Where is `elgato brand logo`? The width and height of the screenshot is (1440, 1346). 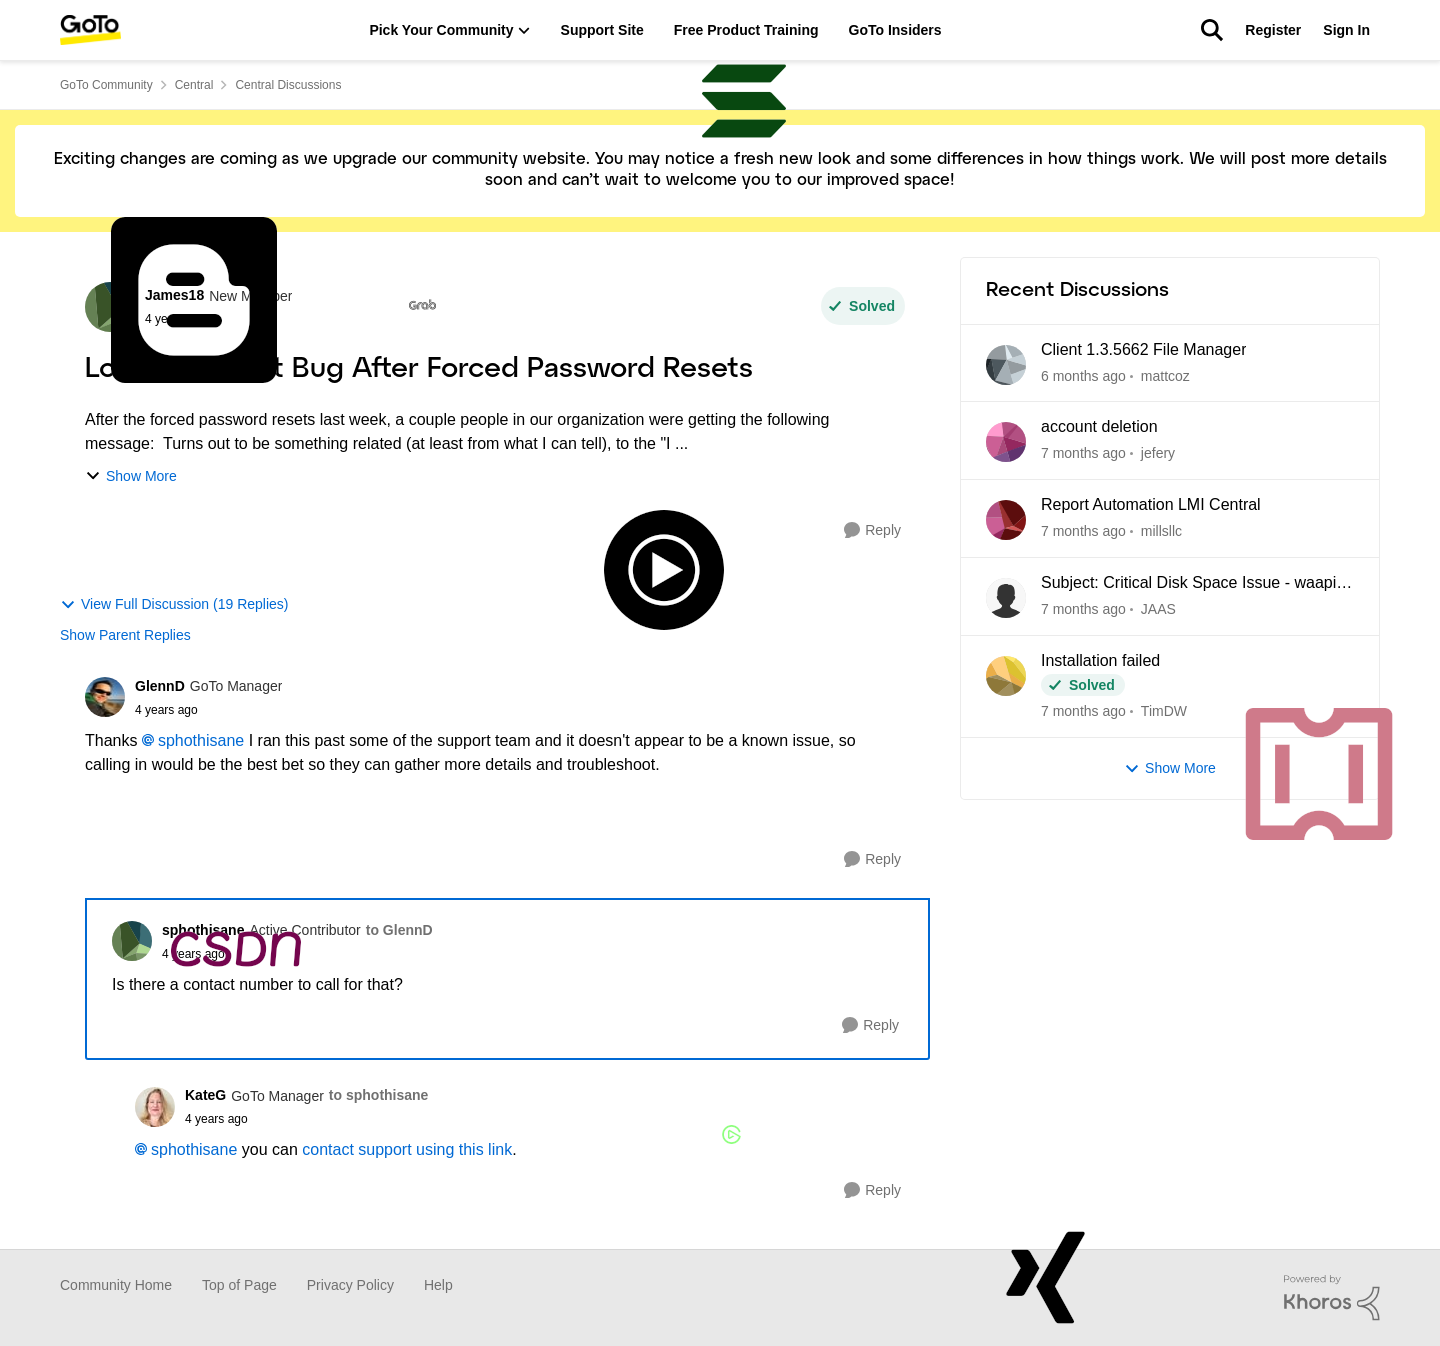 elgato brand logo is located at coordinates (731, 1134).